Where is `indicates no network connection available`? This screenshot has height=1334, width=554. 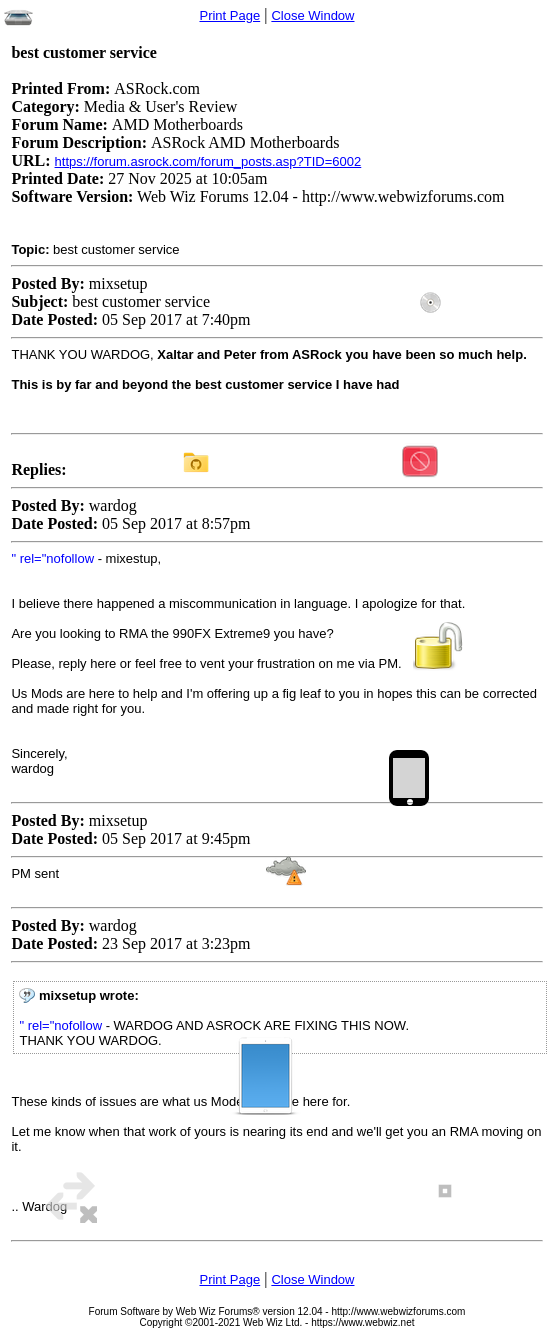 indicates no network connection available is located at coordinates (70, 1196).